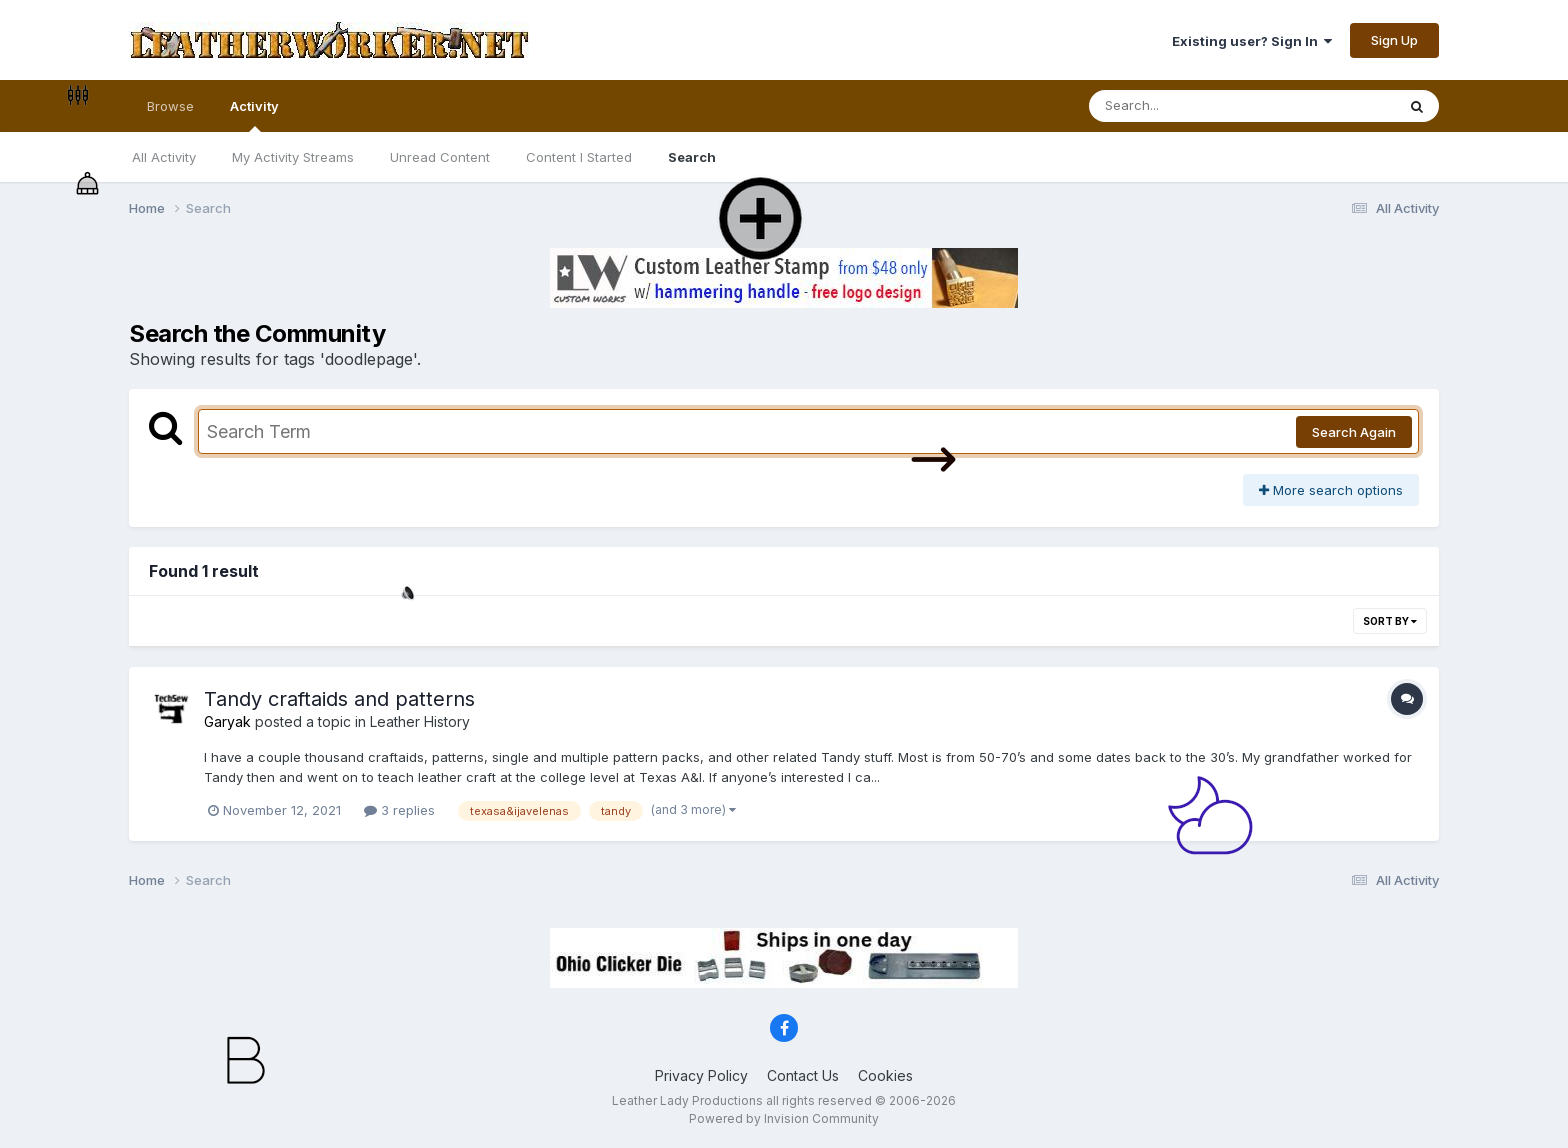 The image size is (1568, 1148). Describe the element at coordinates (933, 459) in the screenshot. I see `proceed to the next step` at that location.